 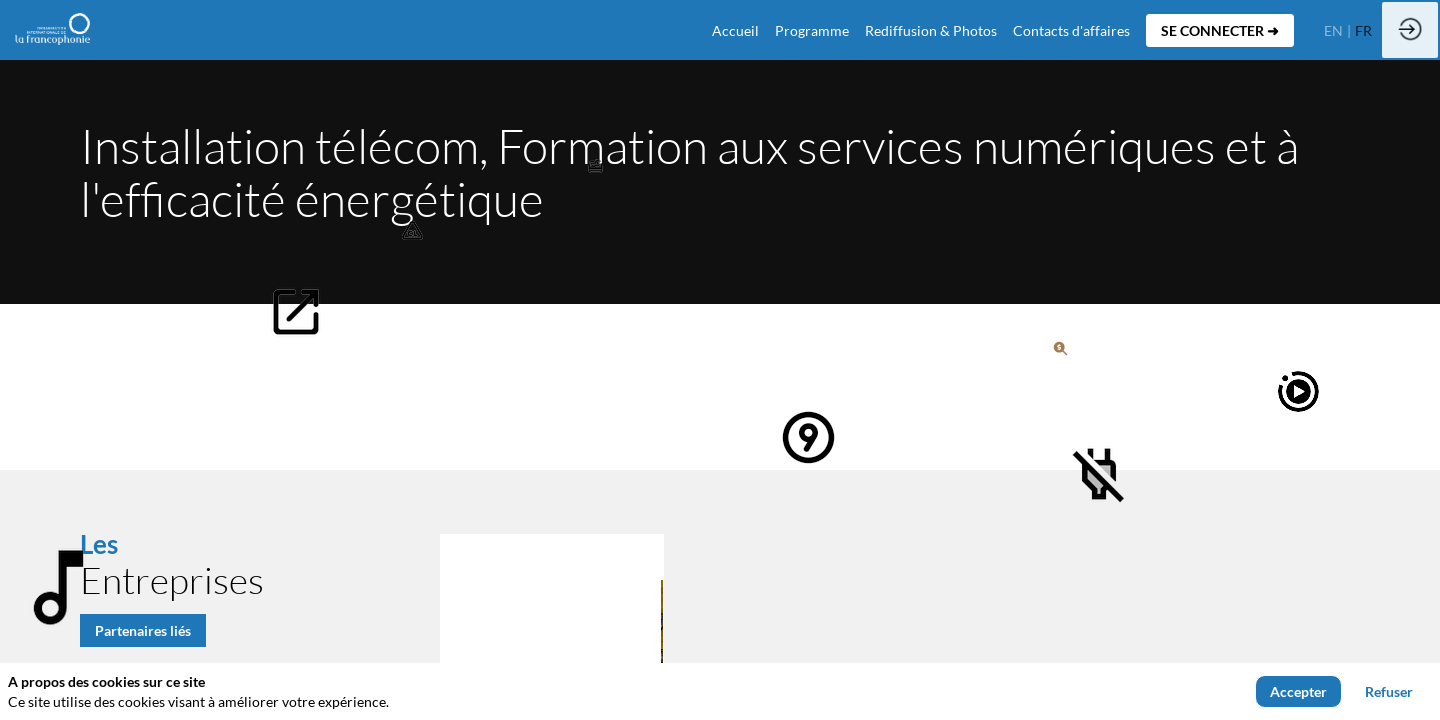 I want to click on search for pricing or cost information, so click(x=1060, y=348).